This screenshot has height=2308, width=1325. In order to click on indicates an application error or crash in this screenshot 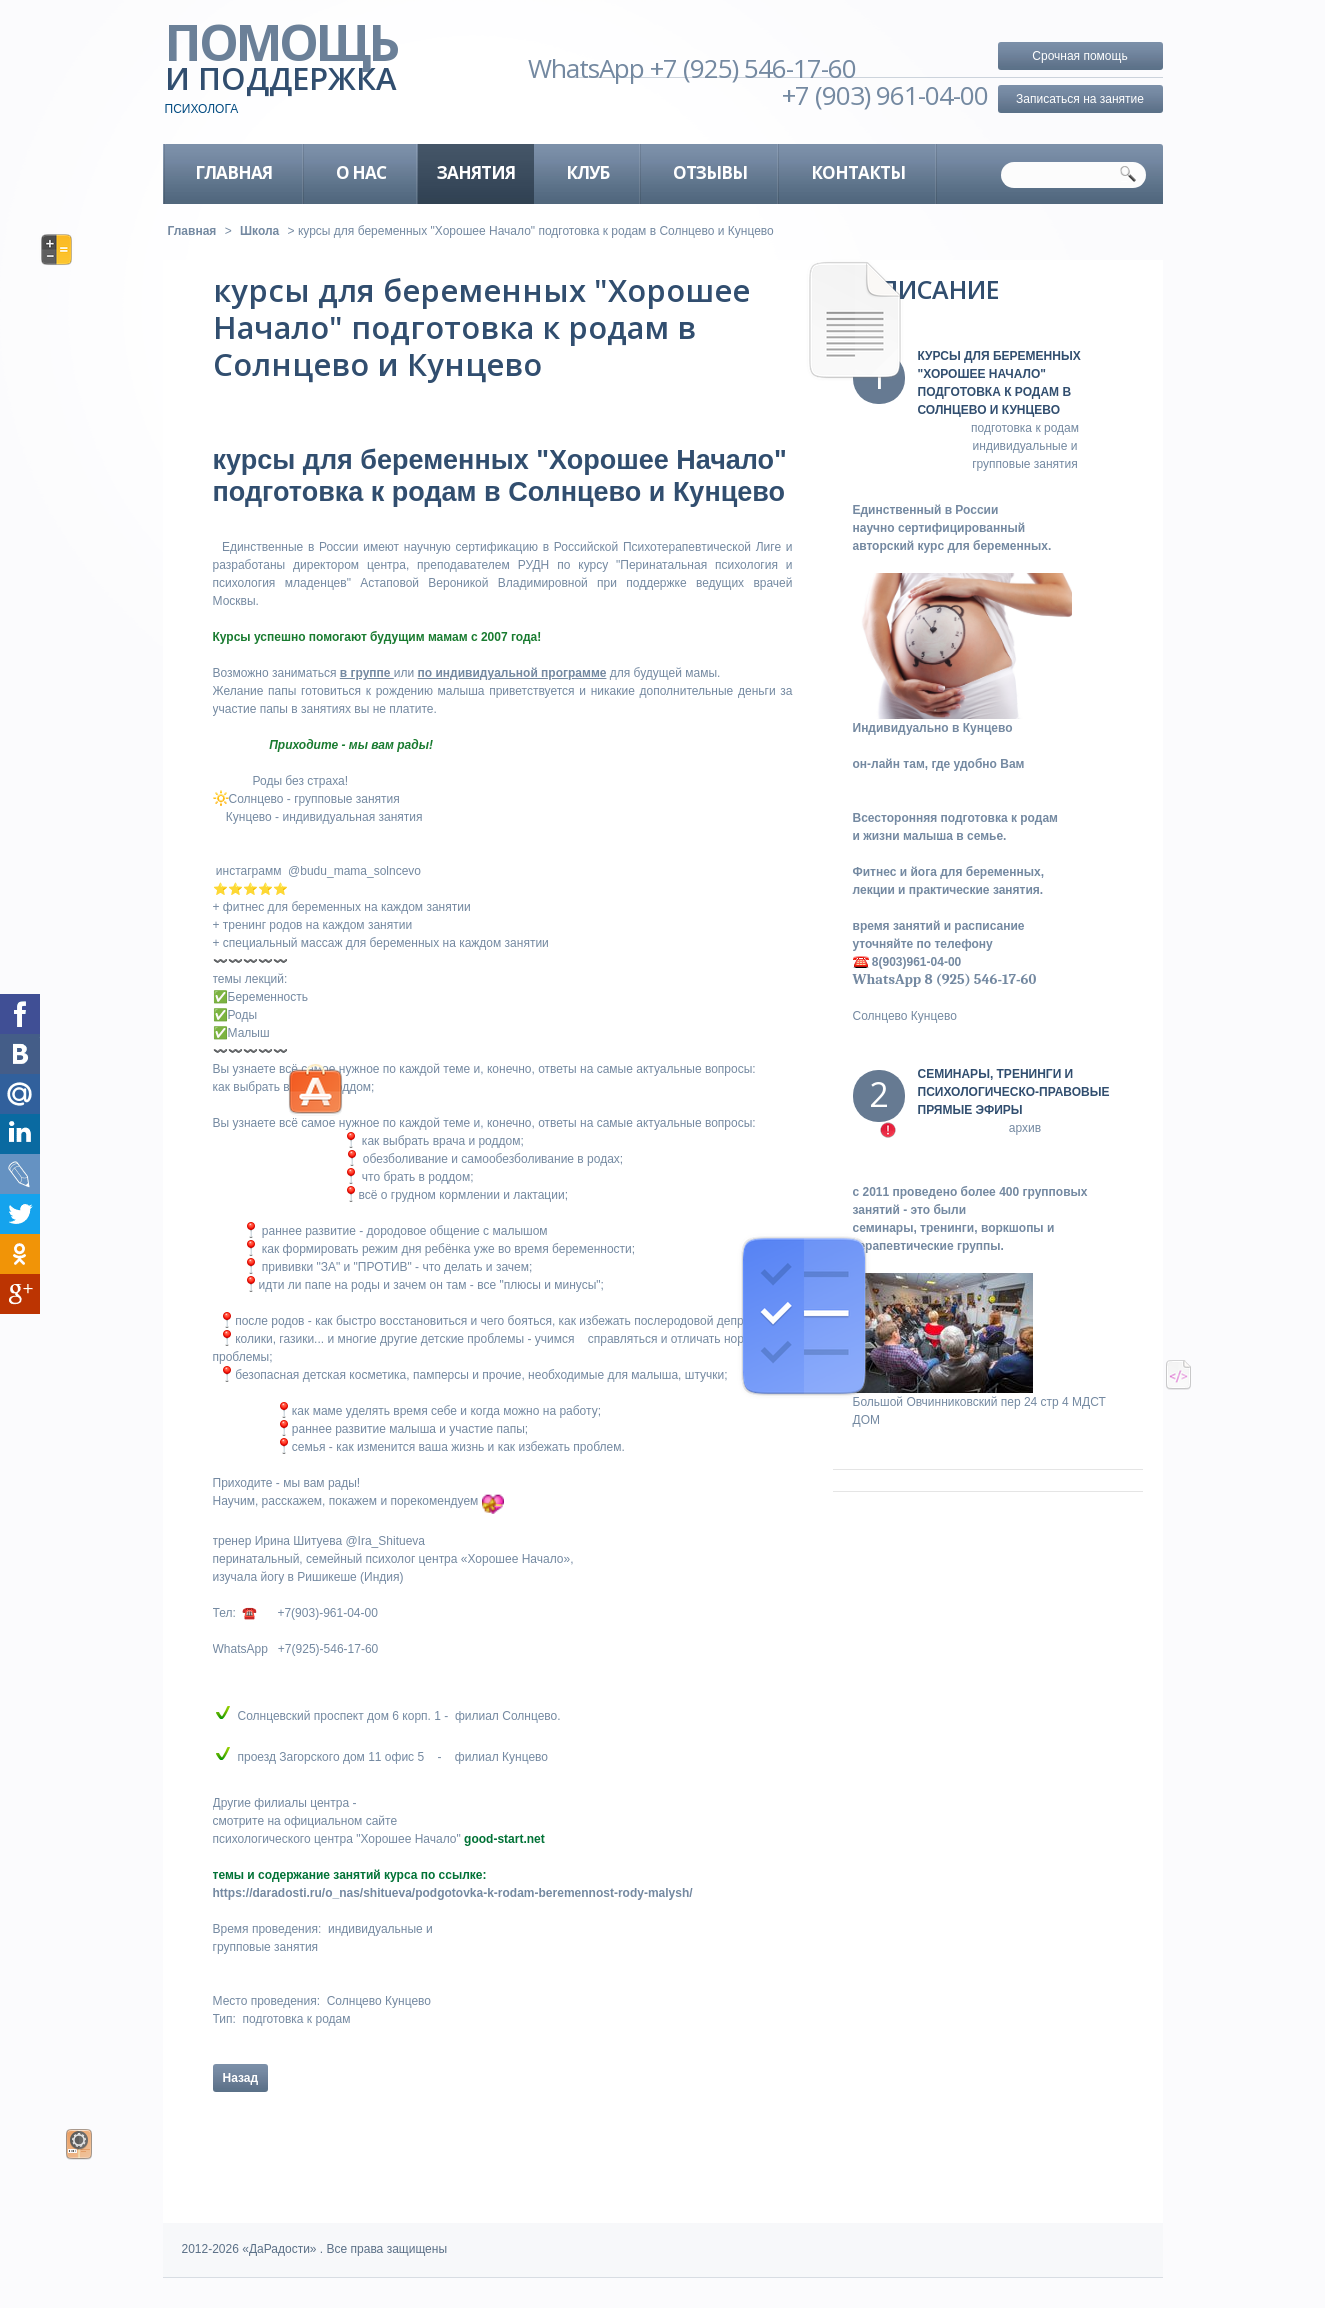, I will do `click(888, 1130)`.